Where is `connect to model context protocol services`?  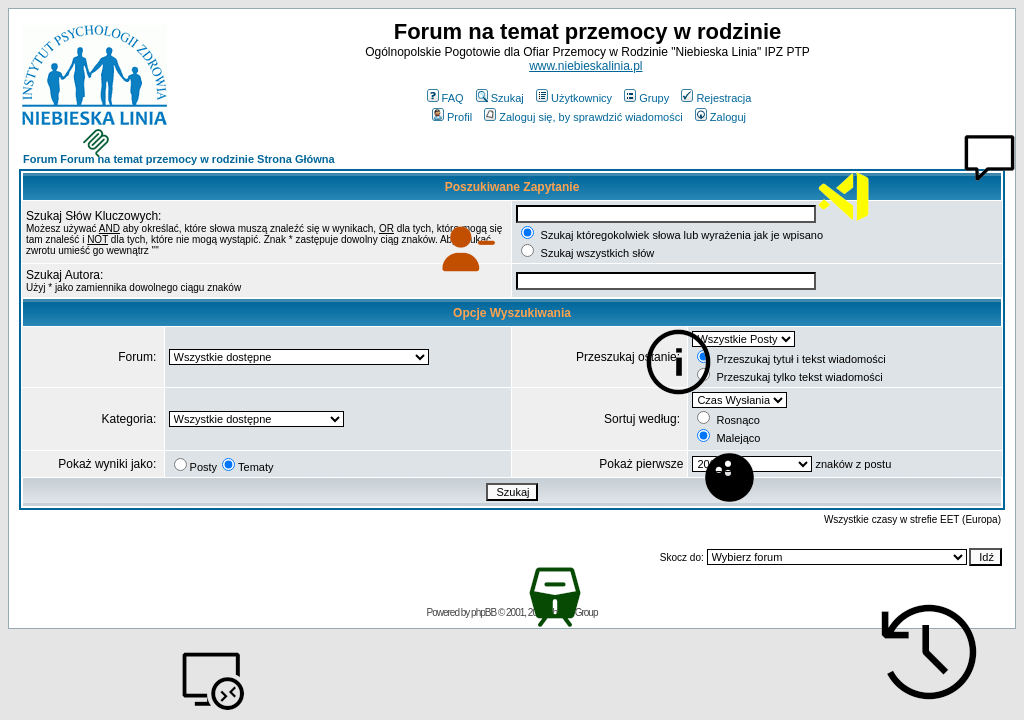 connect to model context protocol services is located at coordinates (96, 143).